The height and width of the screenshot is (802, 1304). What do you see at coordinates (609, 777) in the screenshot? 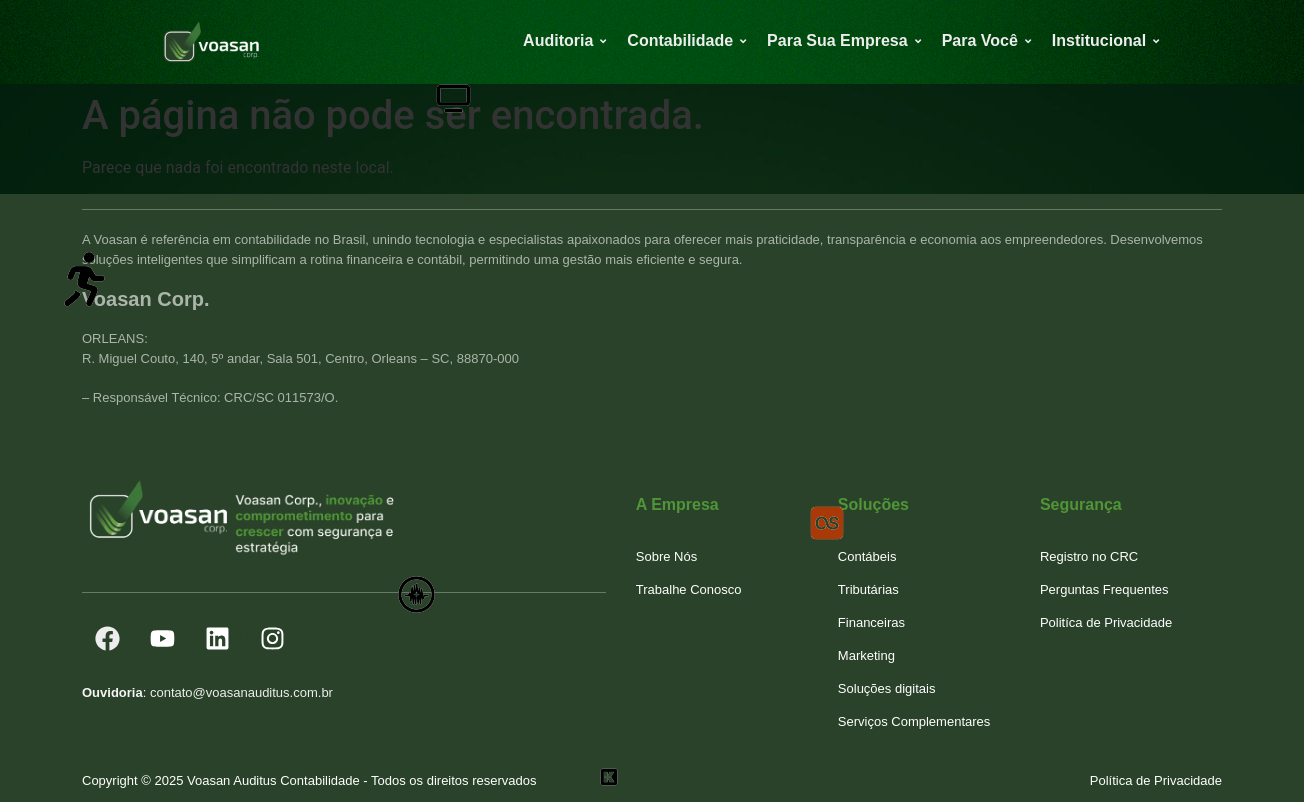
I see `korvue brand logo` at bounding box center [609, 777].